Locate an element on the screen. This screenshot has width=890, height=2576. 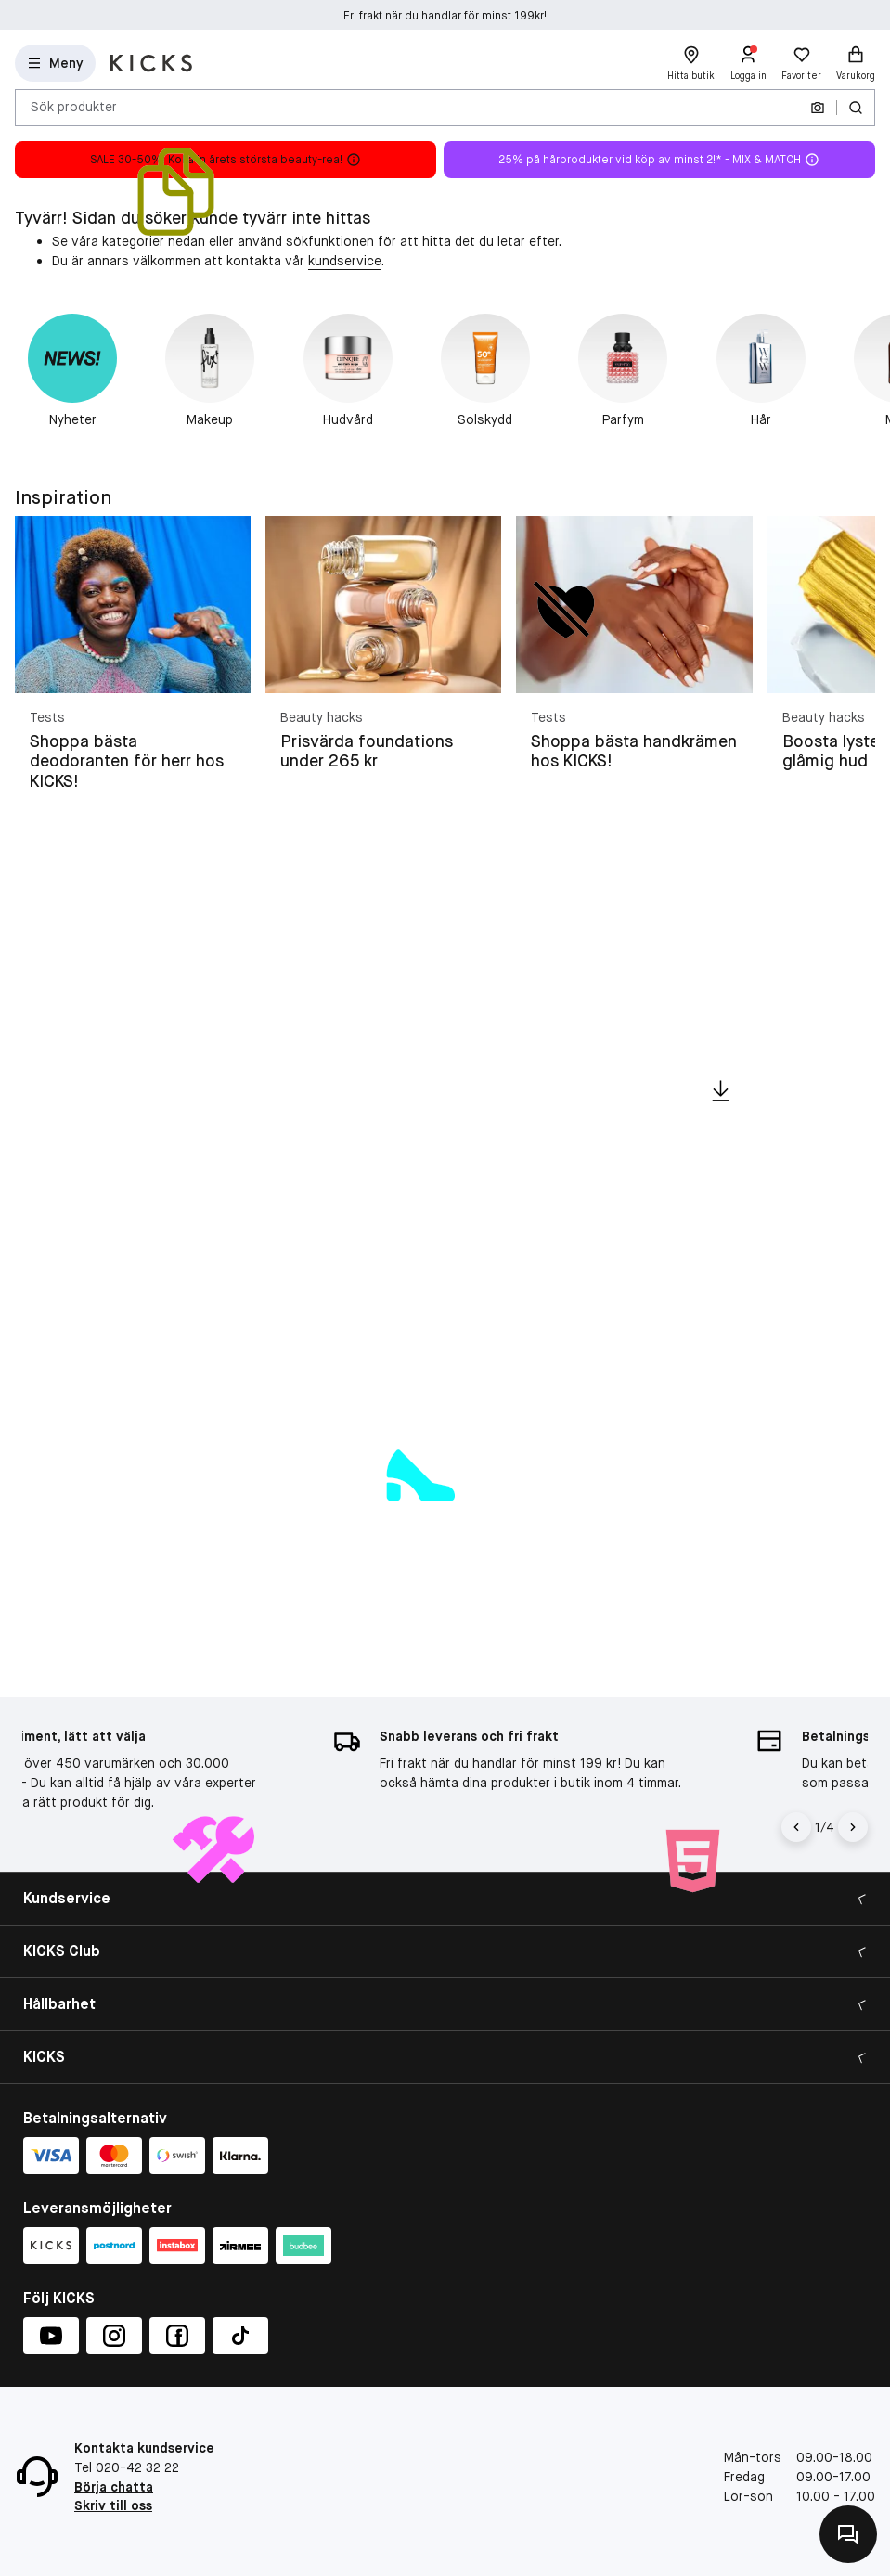
indicates HTML5 technology or web development is located at coordinates (692, 1861).